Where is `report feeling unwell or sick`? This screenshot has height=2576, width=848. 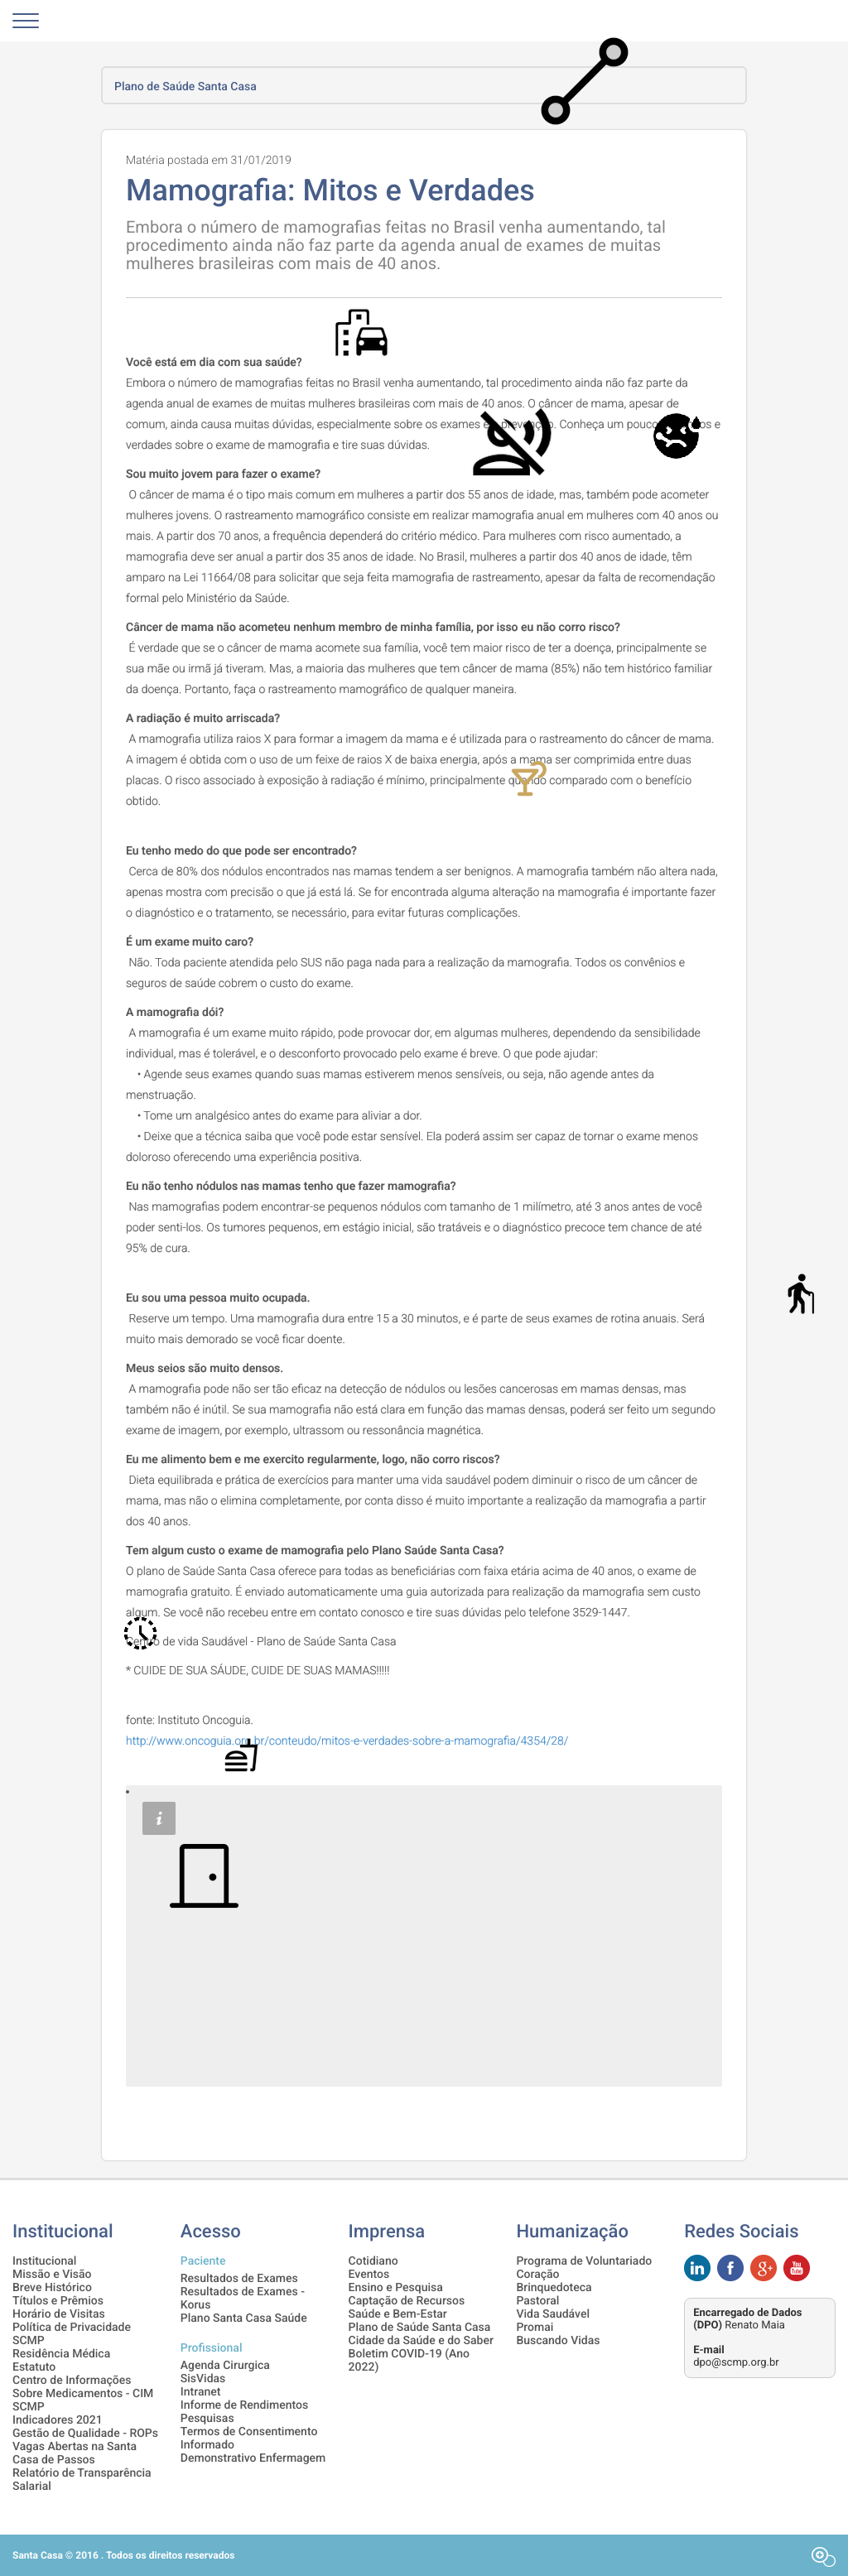 report feeling unwell or sick is located at coordinates (676, 436).